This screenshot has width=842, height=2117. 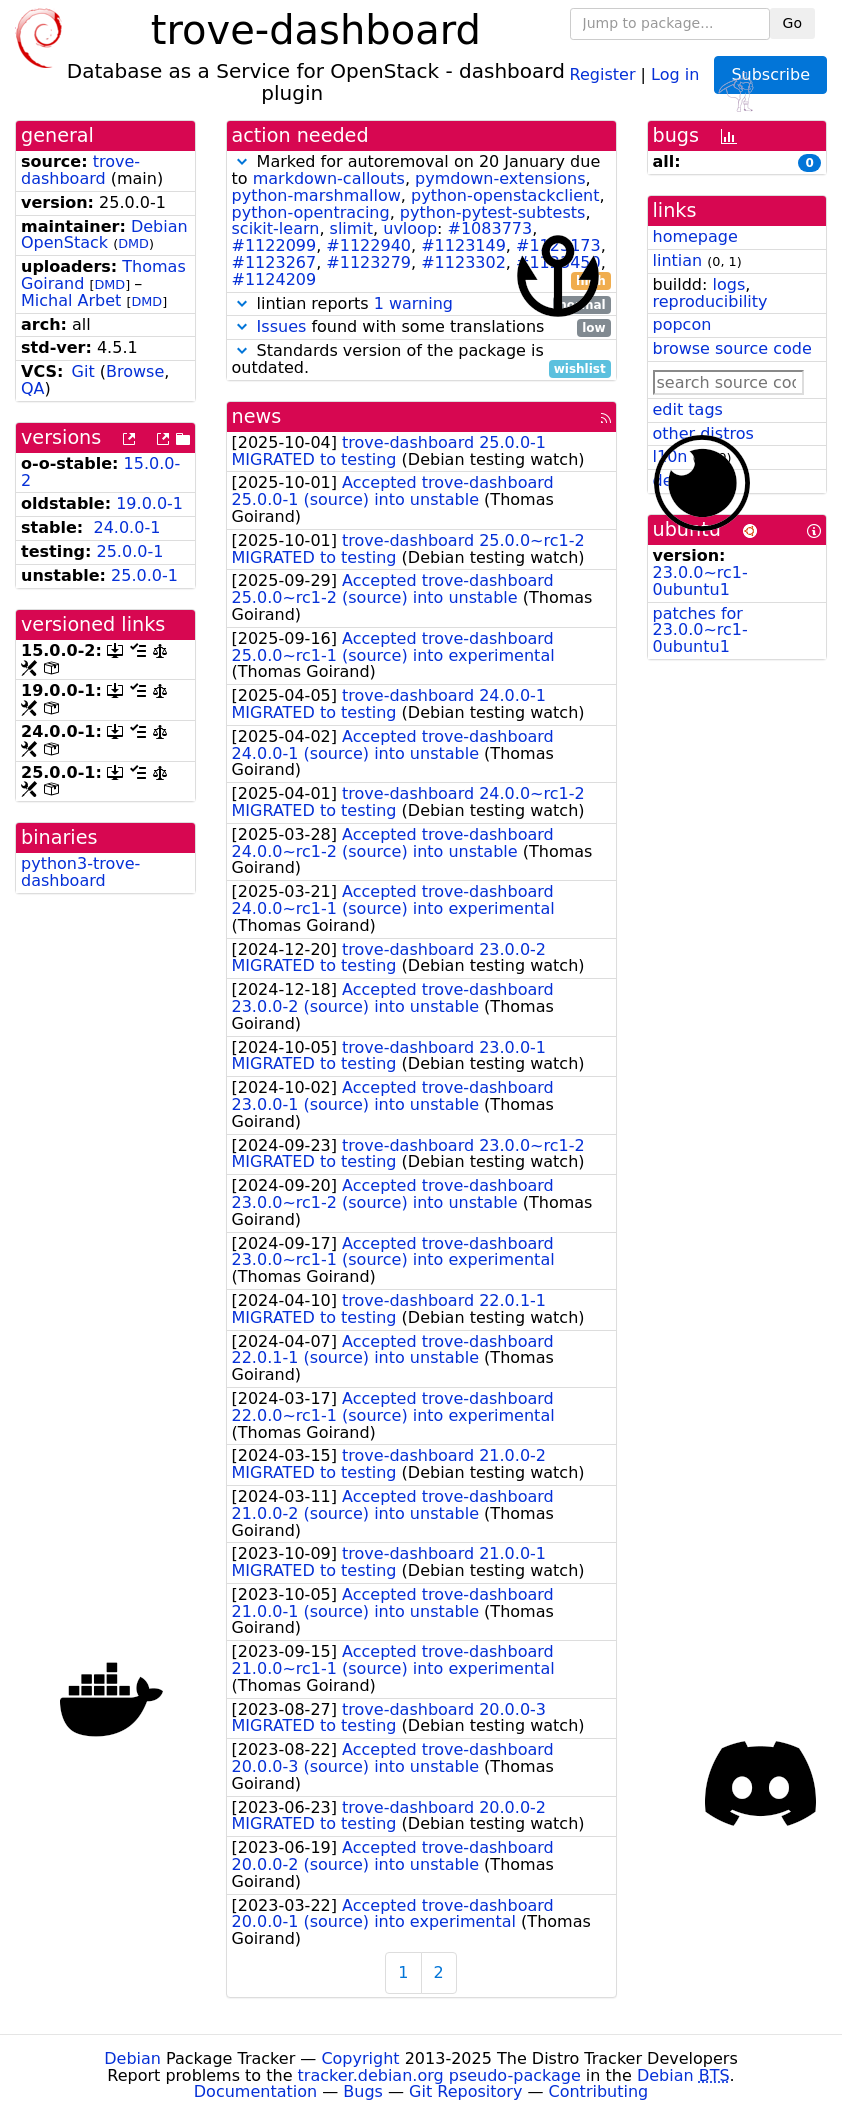 I want to click on open Discord app, so click(x=760, y=1783).